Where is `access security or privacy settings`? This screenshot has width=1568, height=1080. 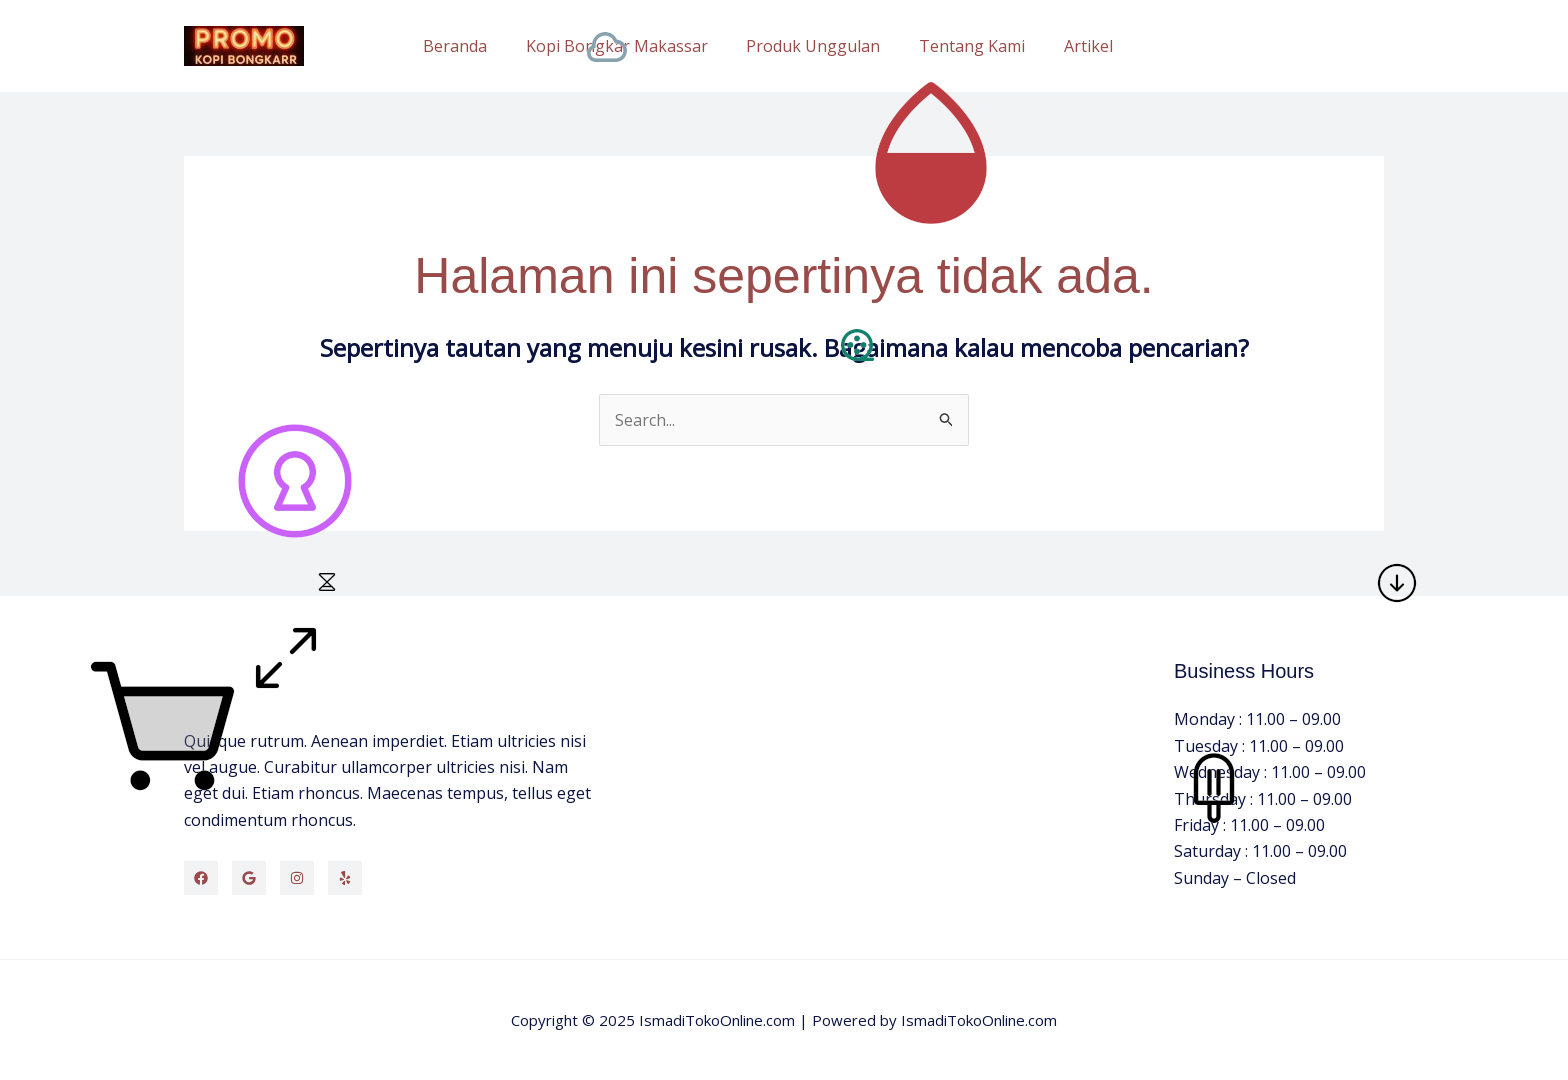 access security or privacy settings is located at coordinates (295, 481).